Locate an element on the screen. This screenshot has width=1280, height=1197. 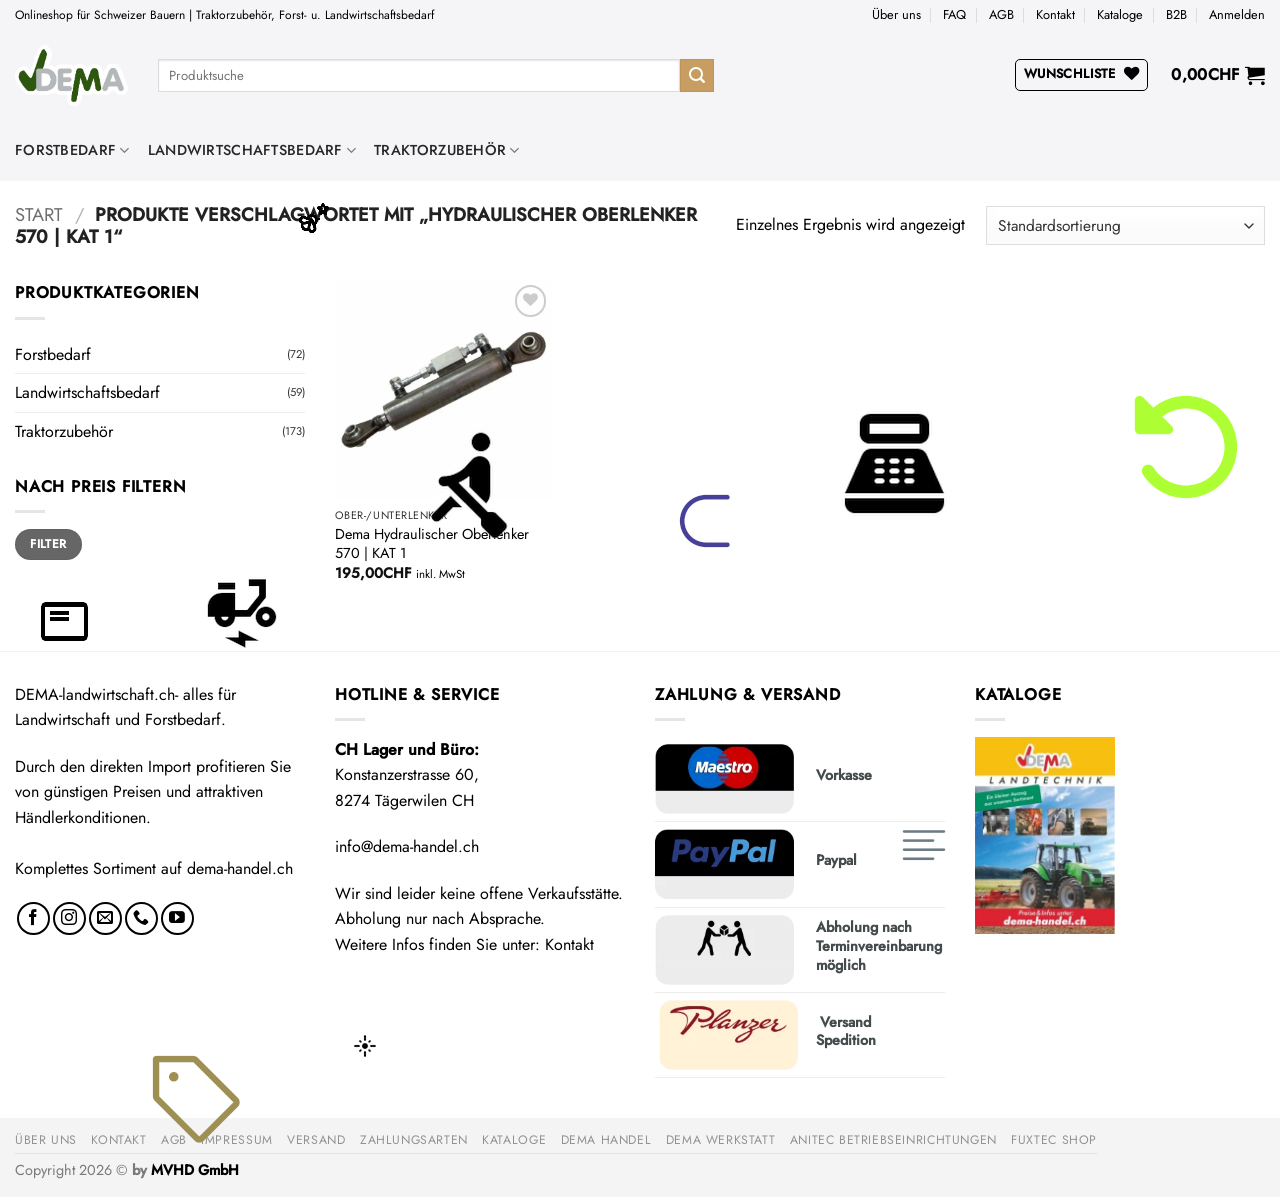
indicates a proper subset relationship in mathematical notation is located at coordinates (706, 521).